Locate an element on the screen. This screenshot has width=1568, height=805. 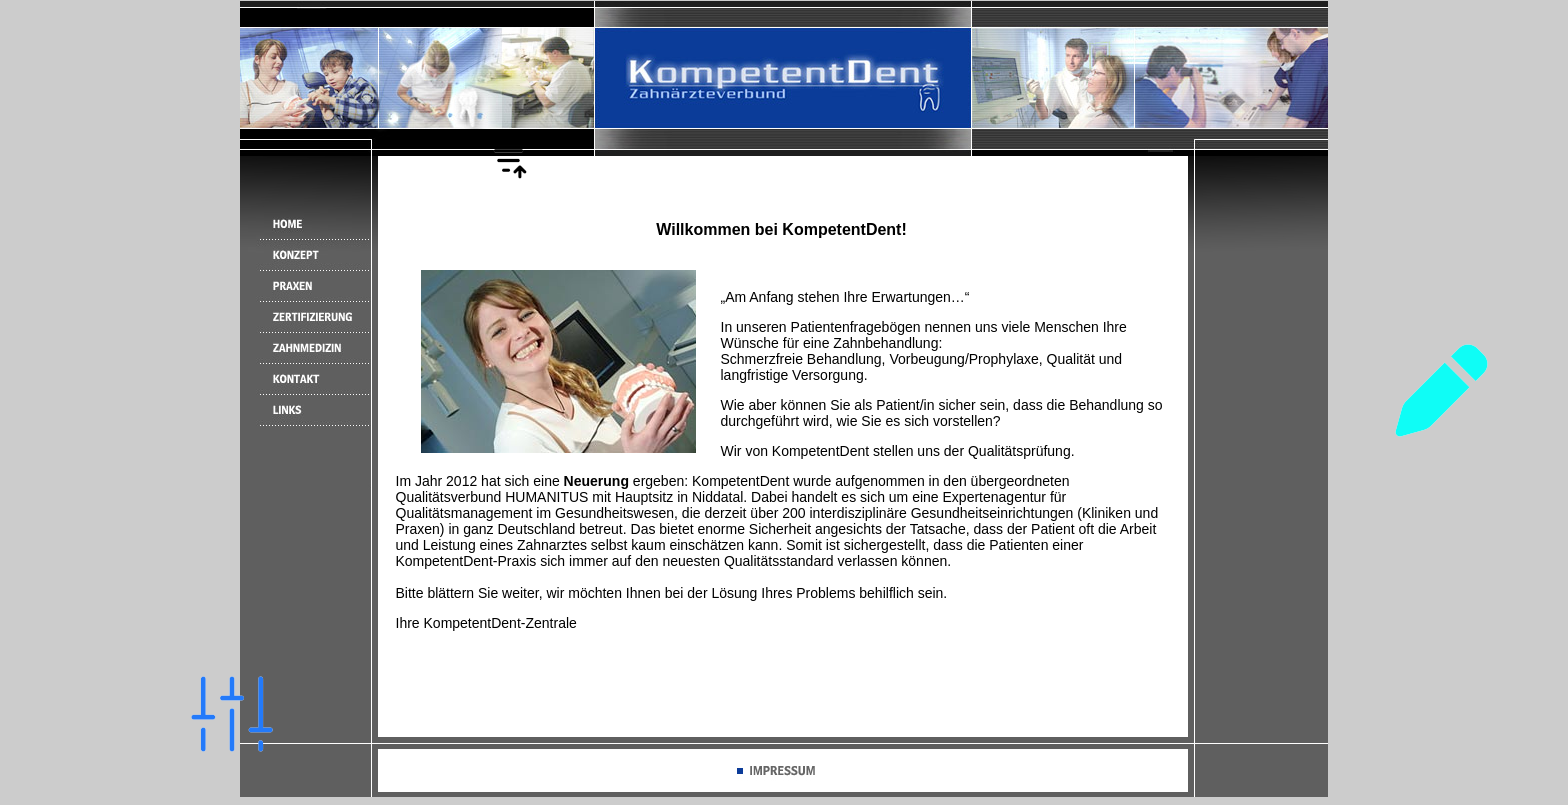
edit or modify content is located at coordinates (1441, 390).